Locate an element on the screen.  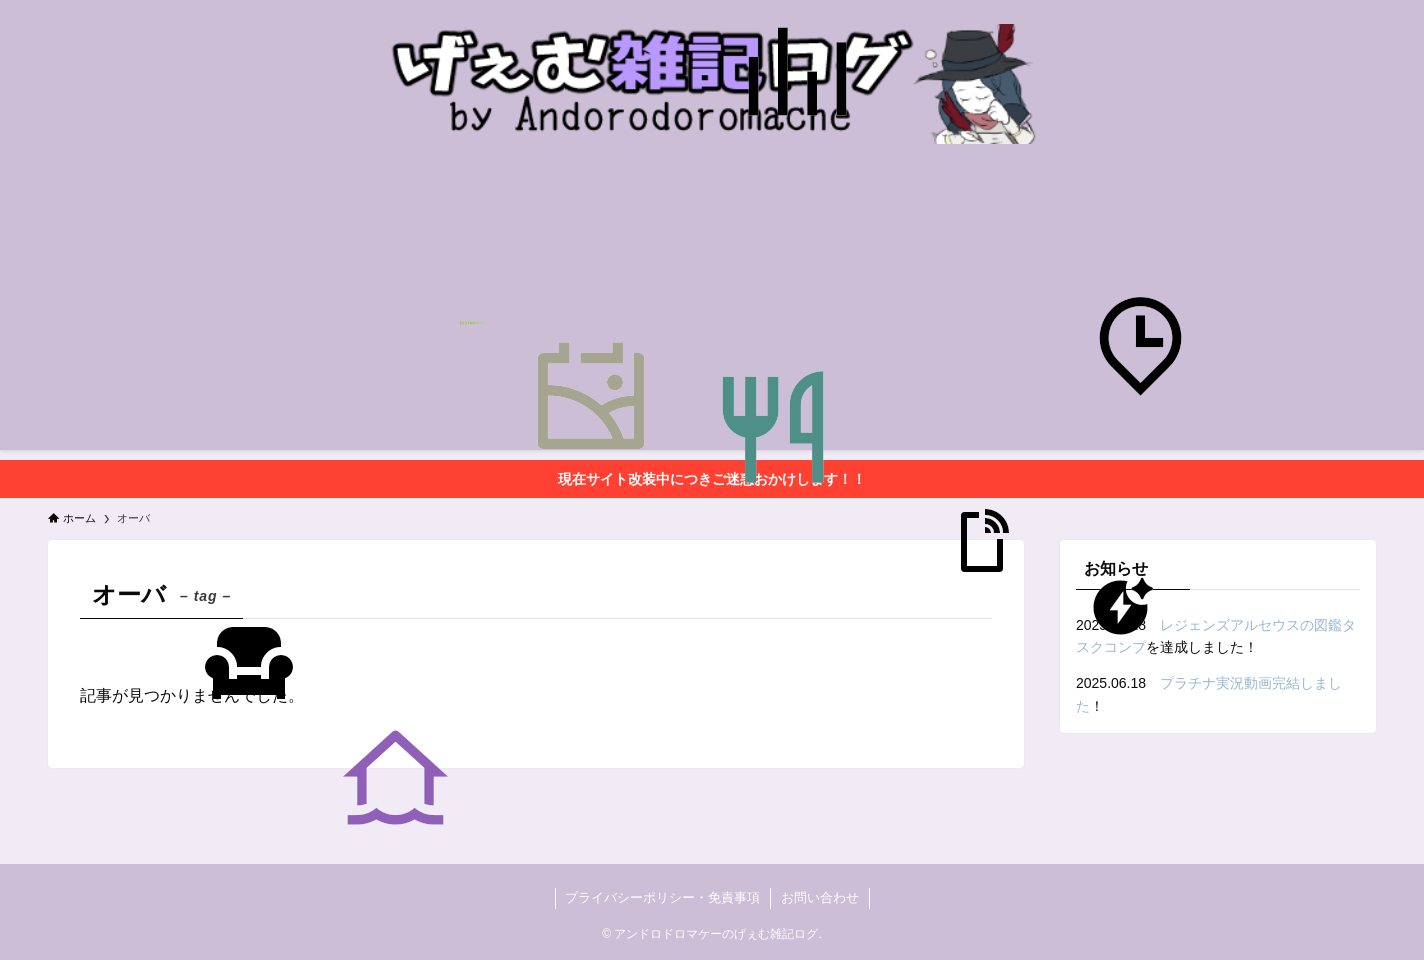
browse furniture or home decor items is located at coordinates (249, 663).